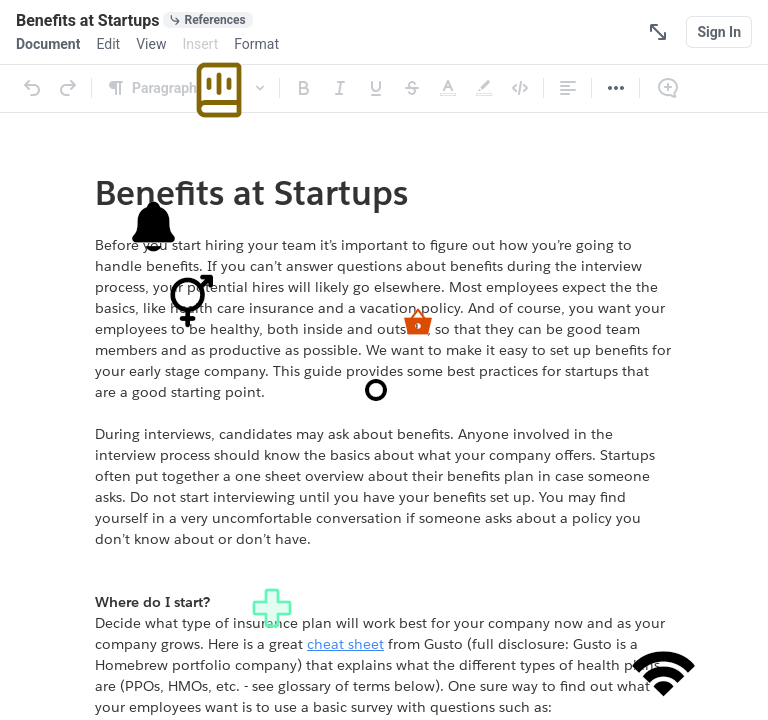  I want to click on access health or medical information, so click(272, 608).